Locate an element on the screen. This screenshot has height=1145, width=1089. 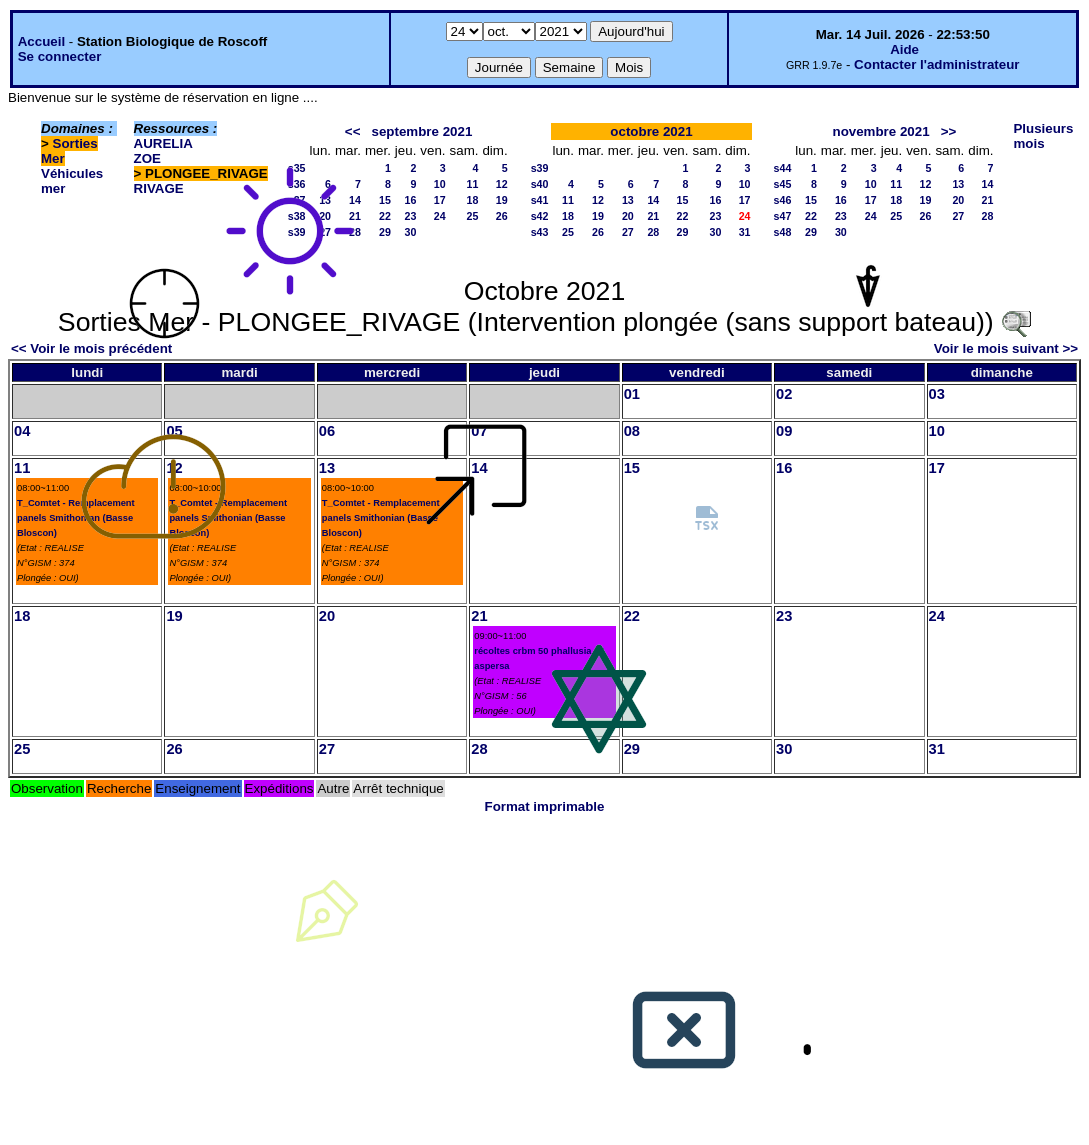
center map on current location is located at coordinates (164, 303).